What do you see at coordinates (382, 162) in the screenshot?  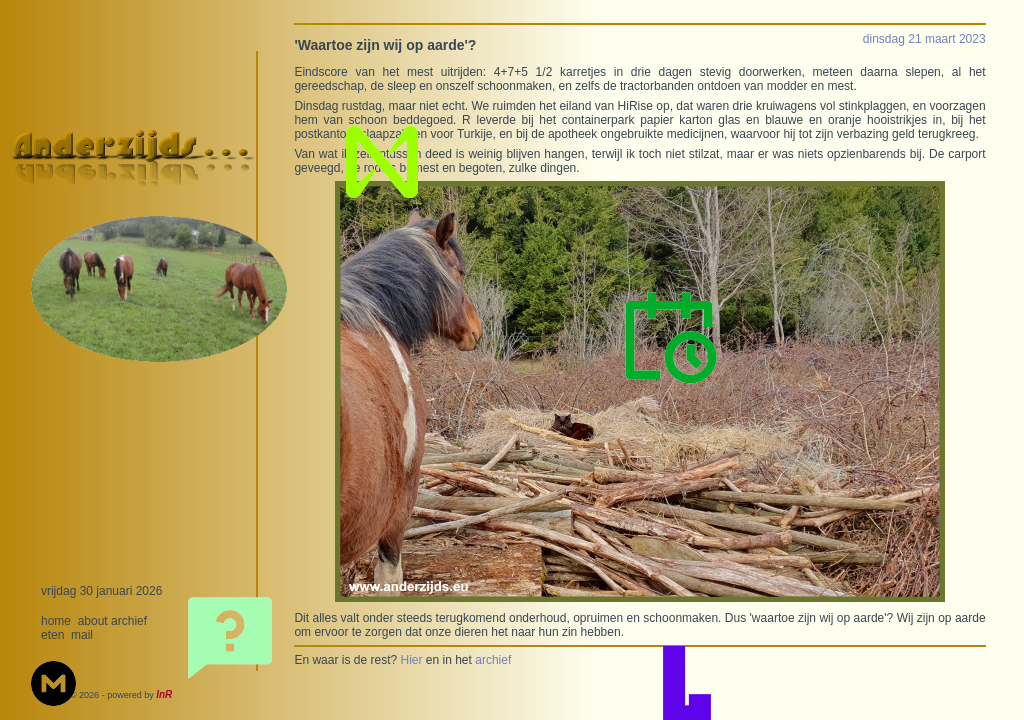 I see `access NEAR Protocol wallet or account` at bounding box center [382, 162].